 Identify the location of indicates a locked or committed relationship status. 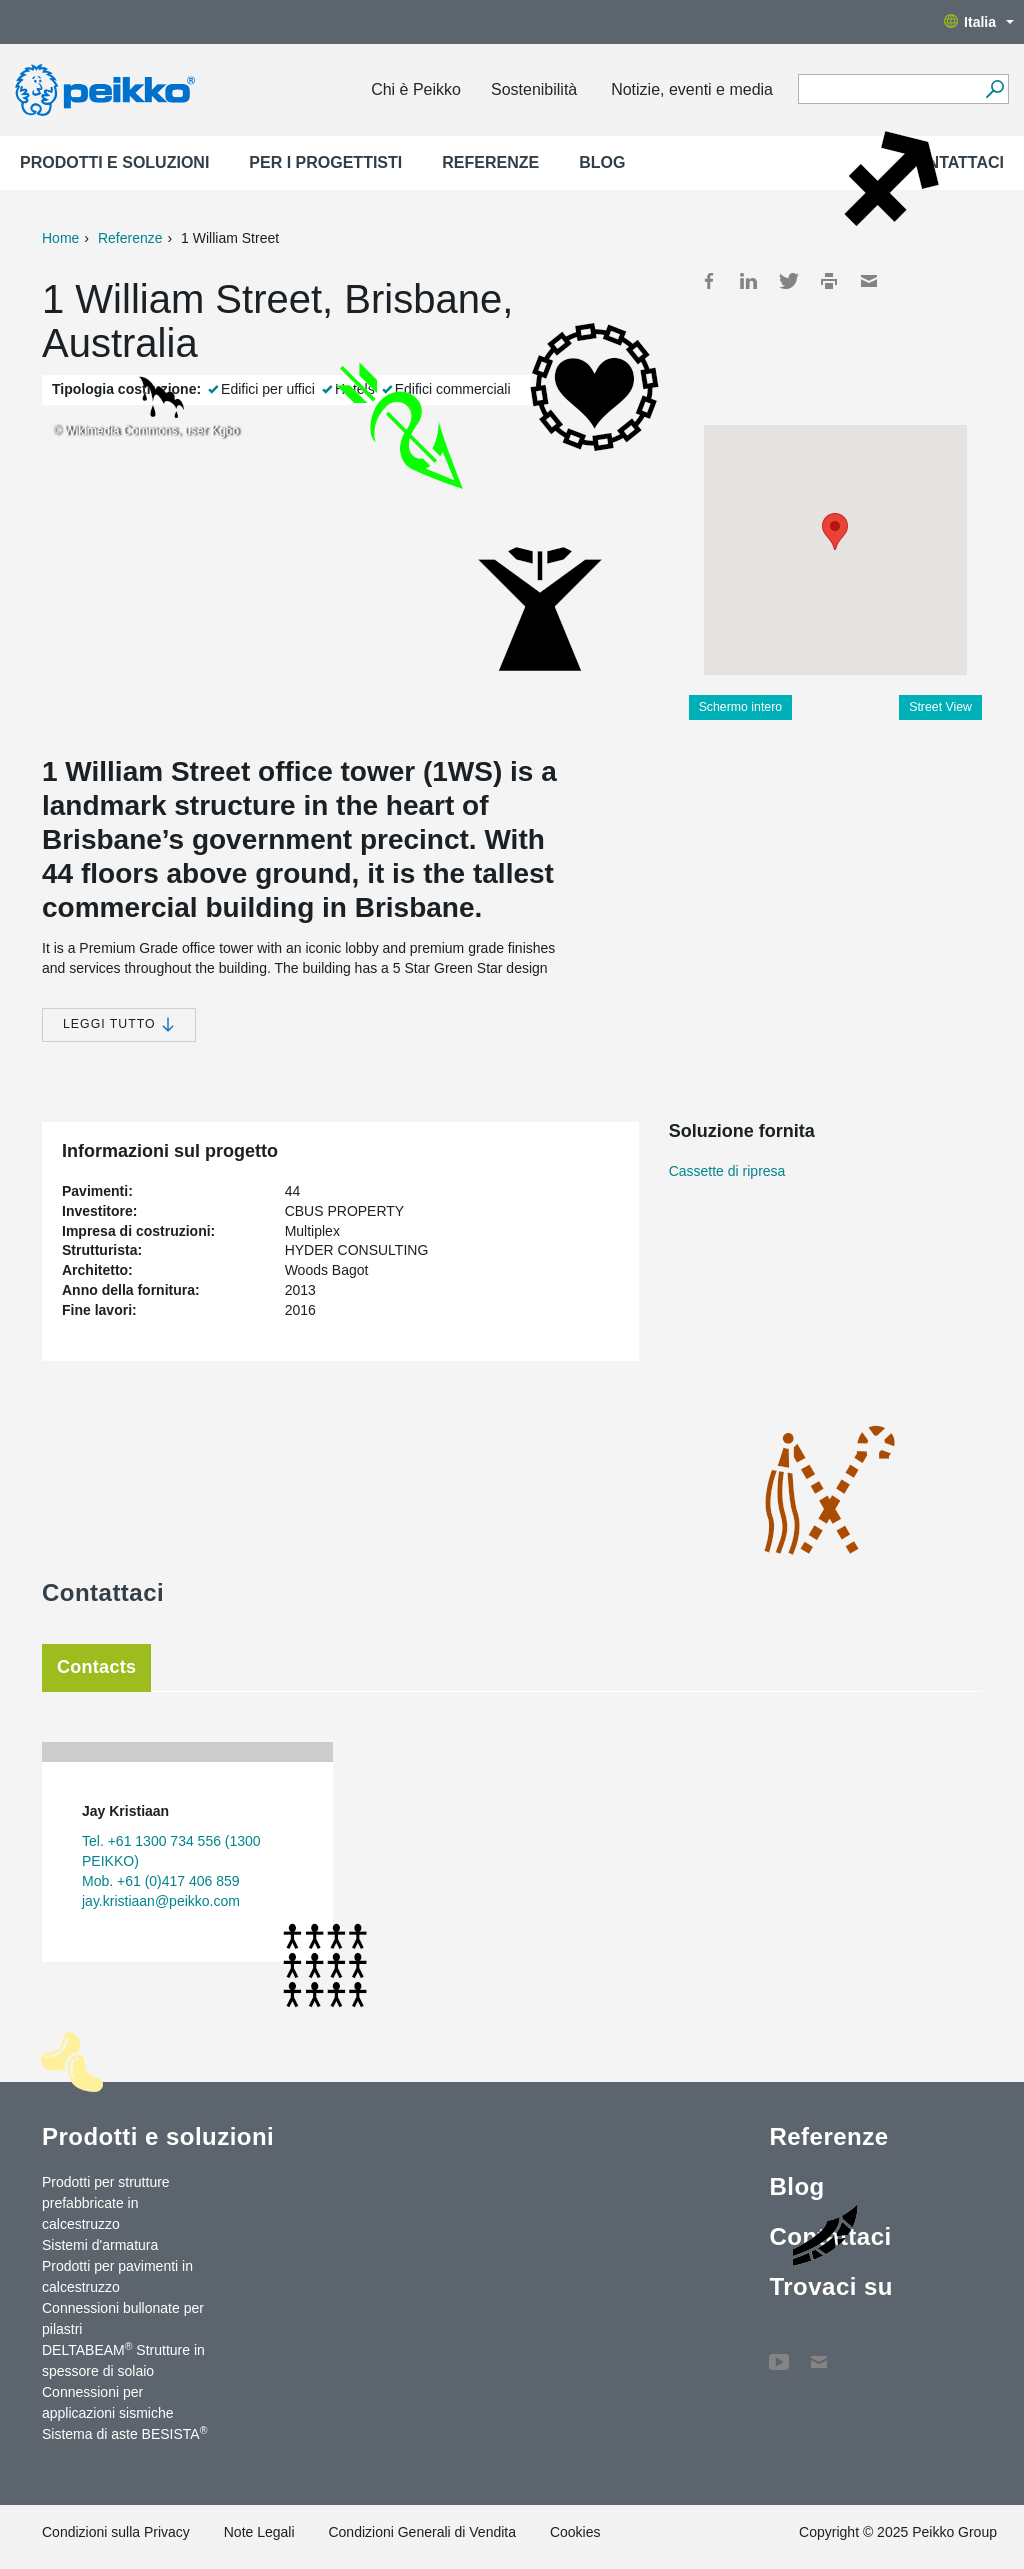
(594, 388).